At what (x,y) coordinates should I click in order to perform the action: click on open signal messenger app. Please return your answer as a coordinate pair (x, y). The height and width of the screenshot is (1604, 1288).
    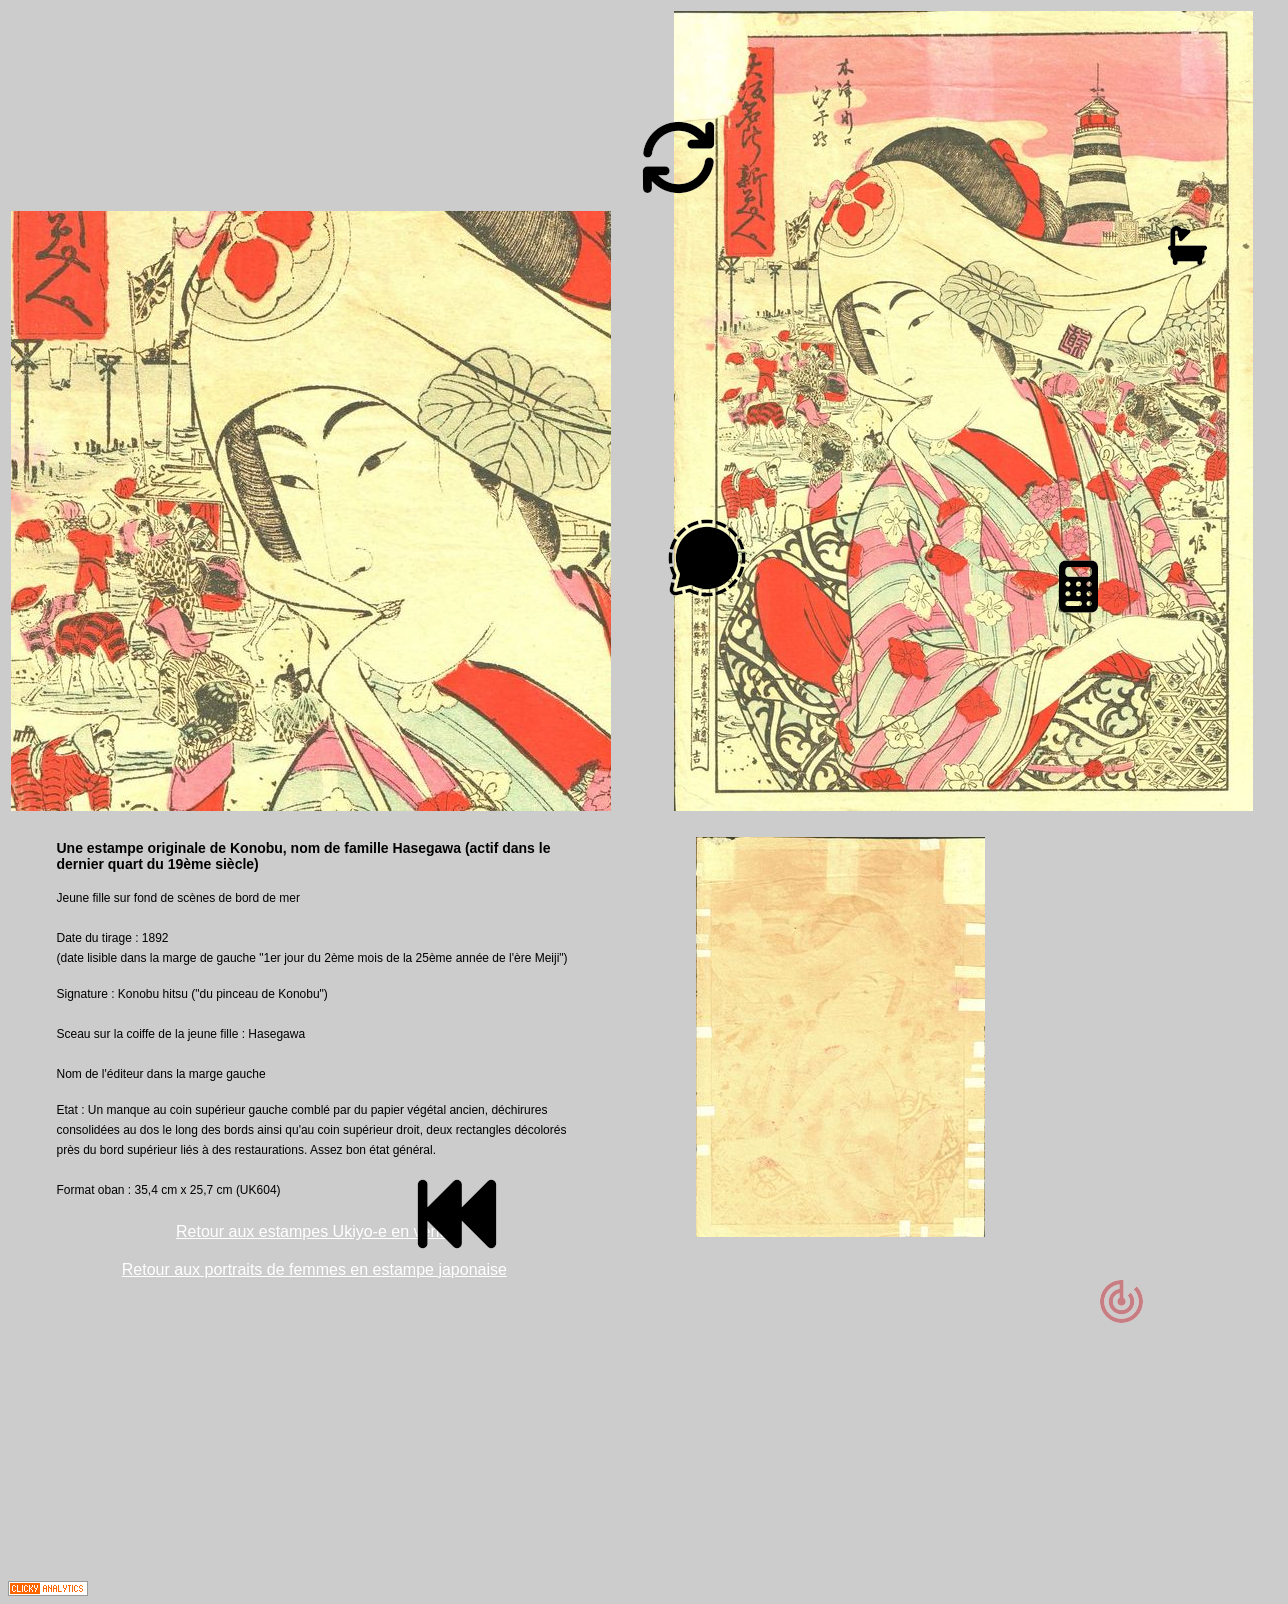
    Looking at the image, I should click on (707, 558).